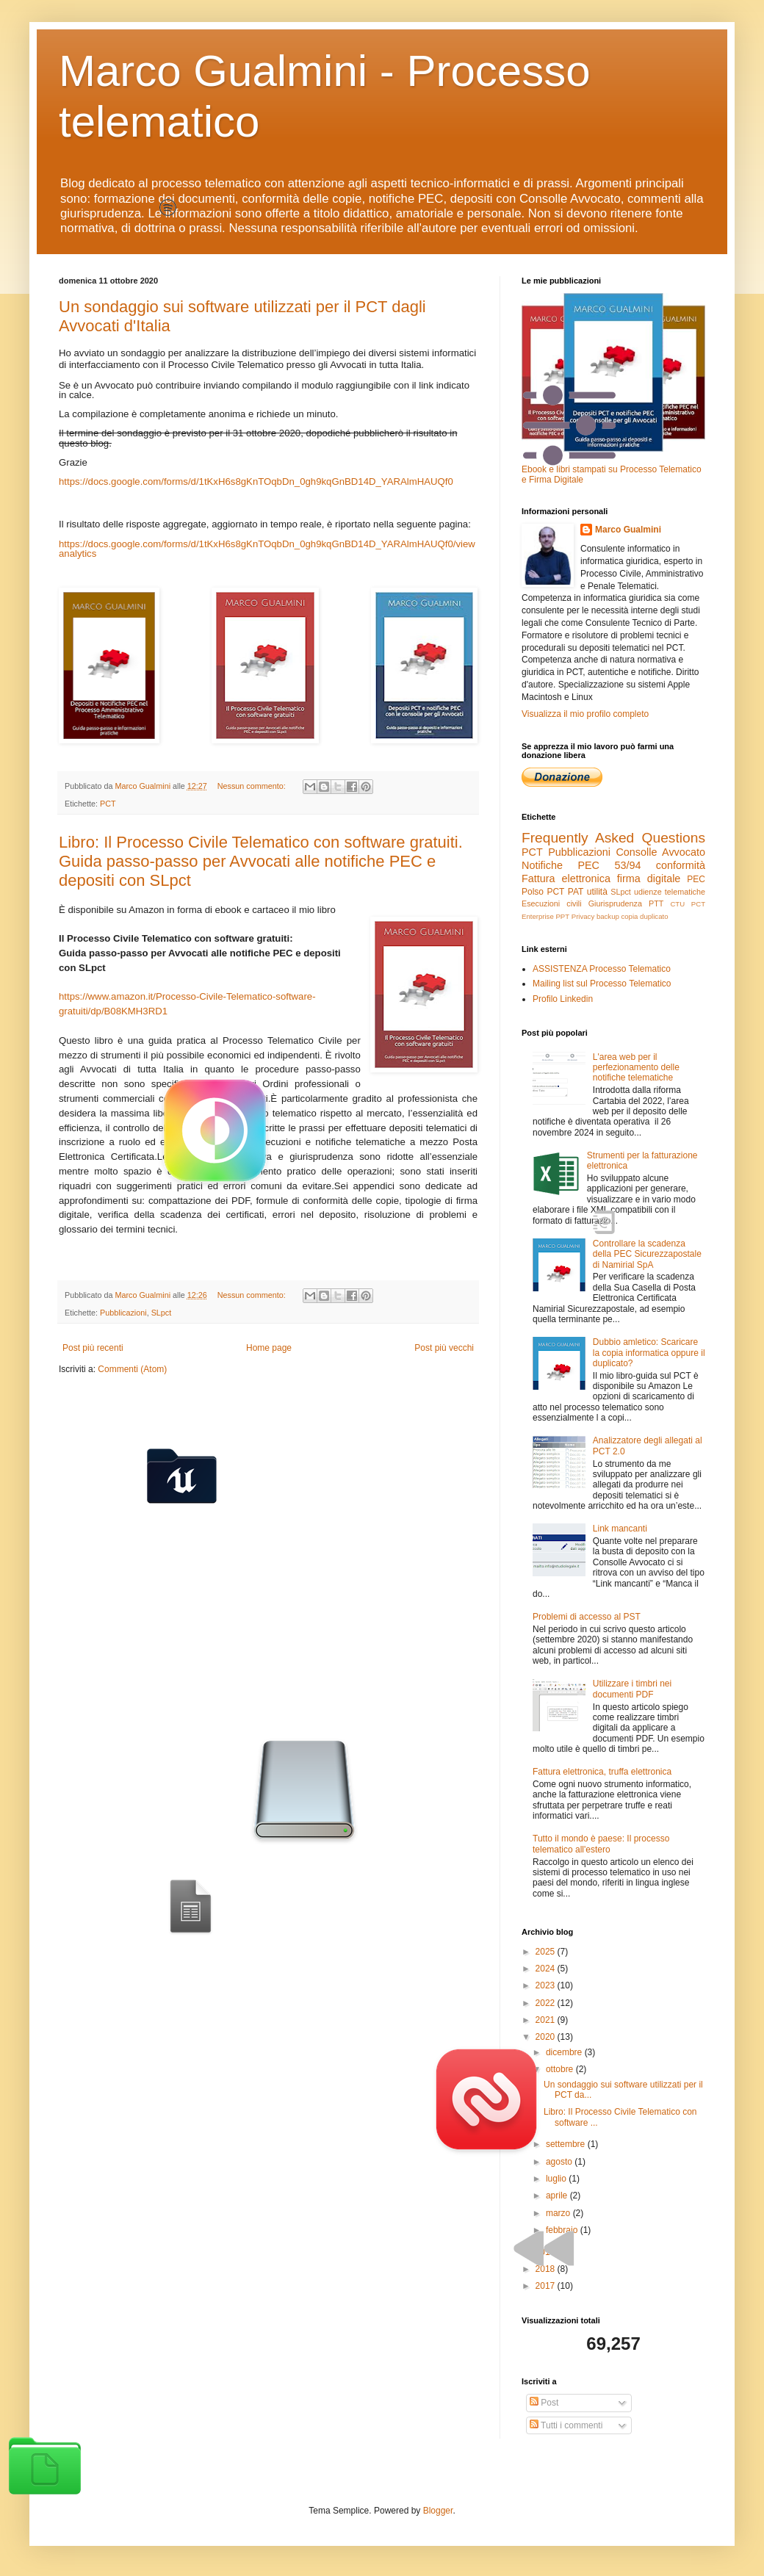 This screenshot has height=2576, width=764. What do you see at coordinates (544, 2248) in the screenshot?
I see `rewind or seek backward in media playback` at bounding box center [544, 2248].